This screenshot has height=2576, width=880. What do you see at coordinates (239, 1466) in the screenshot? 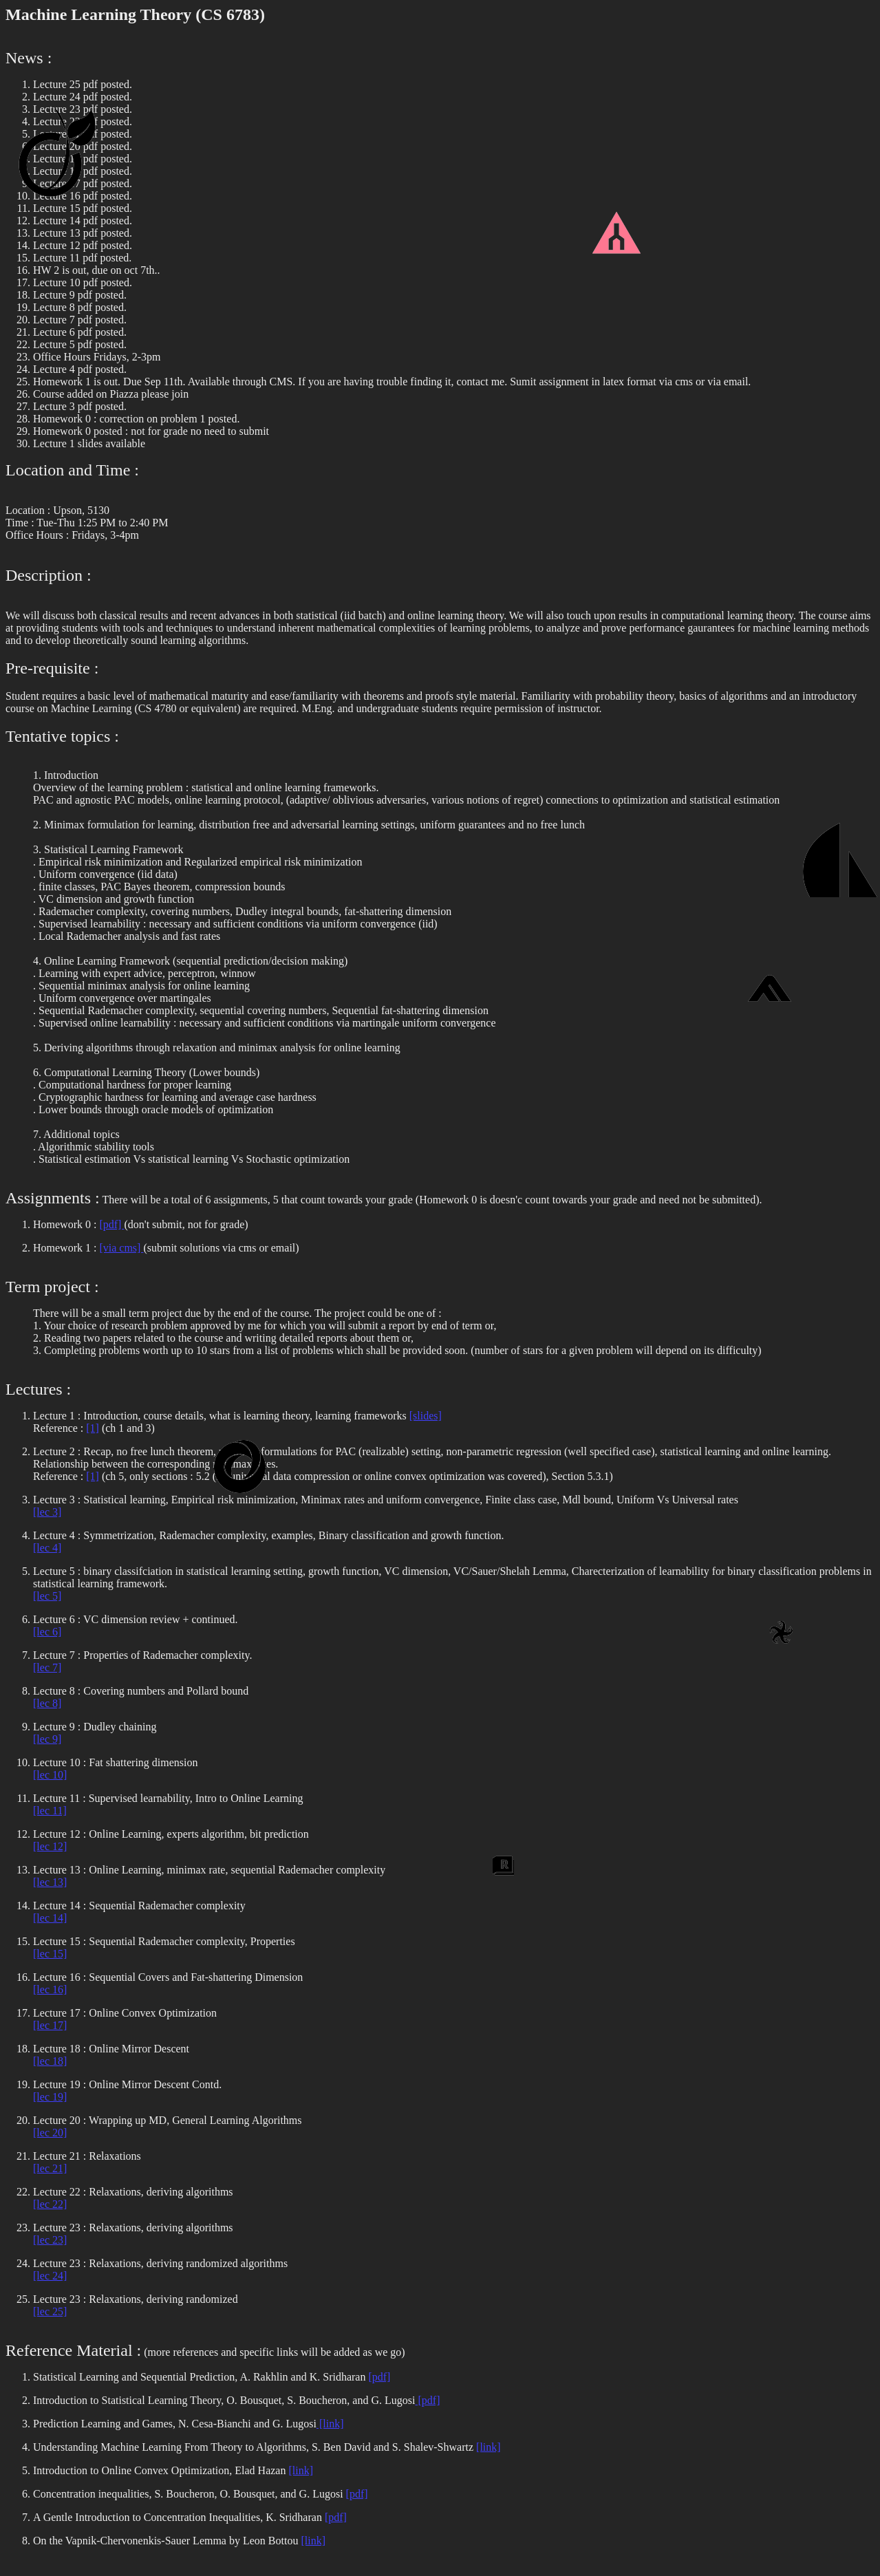
I see `activeloop brand logo` at bounding box center [239, 1466].